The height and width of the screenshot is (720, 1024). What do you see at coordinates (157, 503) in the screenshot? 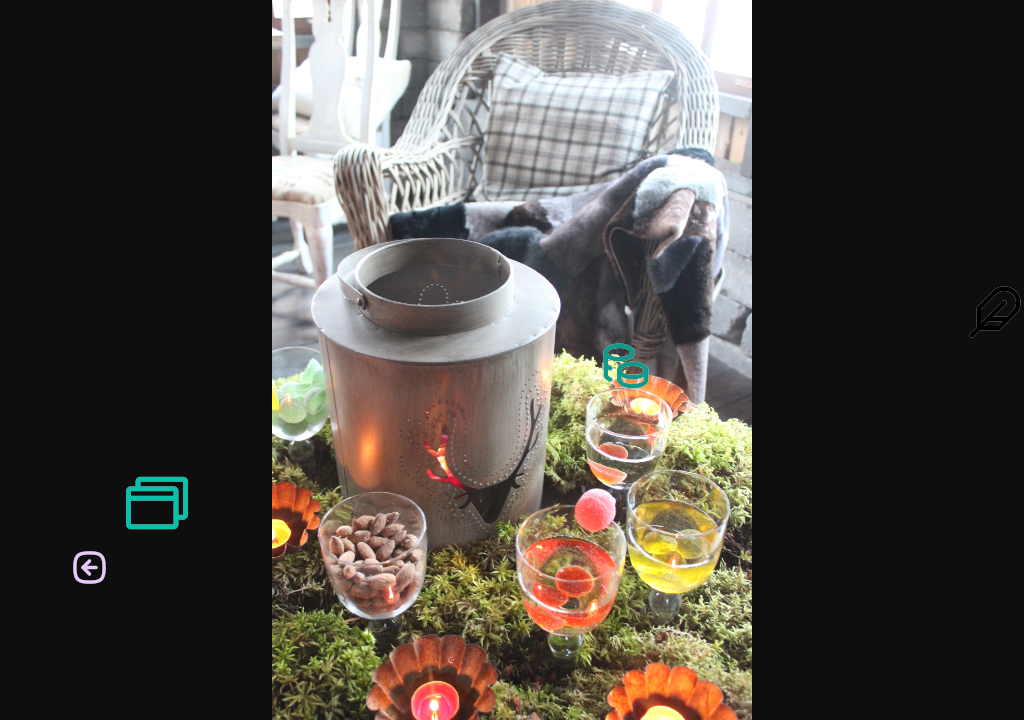
I see `open multiple browser windows` at bounding box center [157, 503].